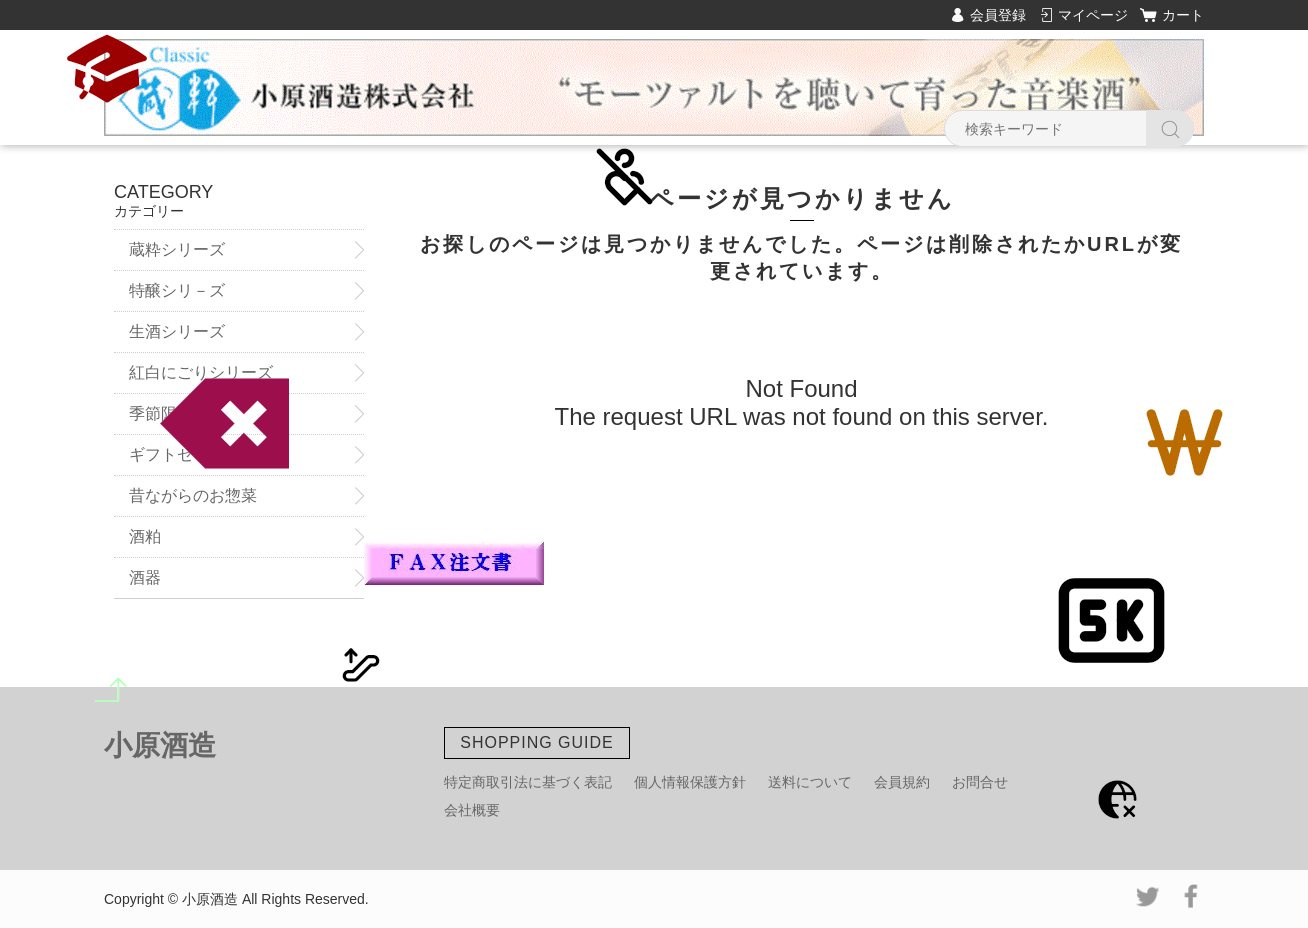 The image size is (1308, 928). What do you see at coordinates (112, 691) in the screenshot?
I see `move item up and to the right` at bounding box center [112, 691].